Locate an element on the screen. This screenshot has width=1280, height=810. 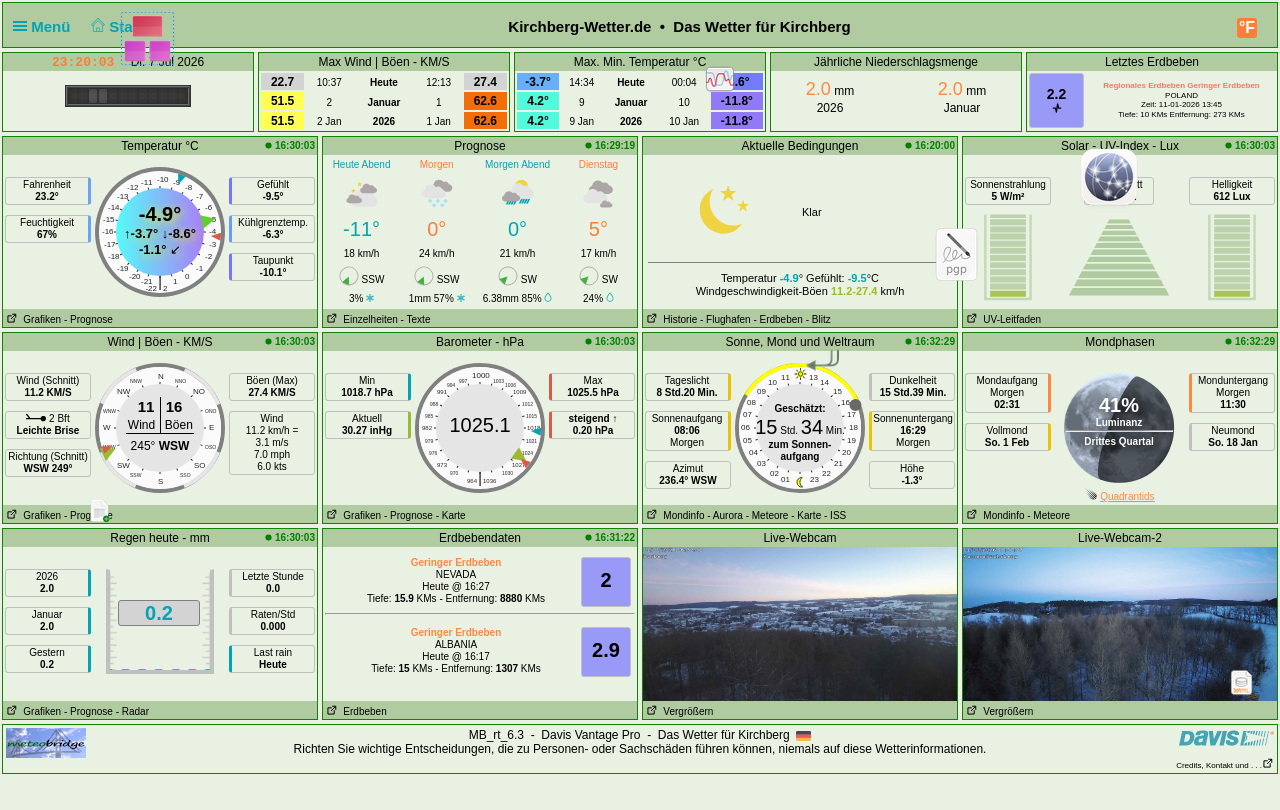
create a new document is located at coordinates (99, 510).